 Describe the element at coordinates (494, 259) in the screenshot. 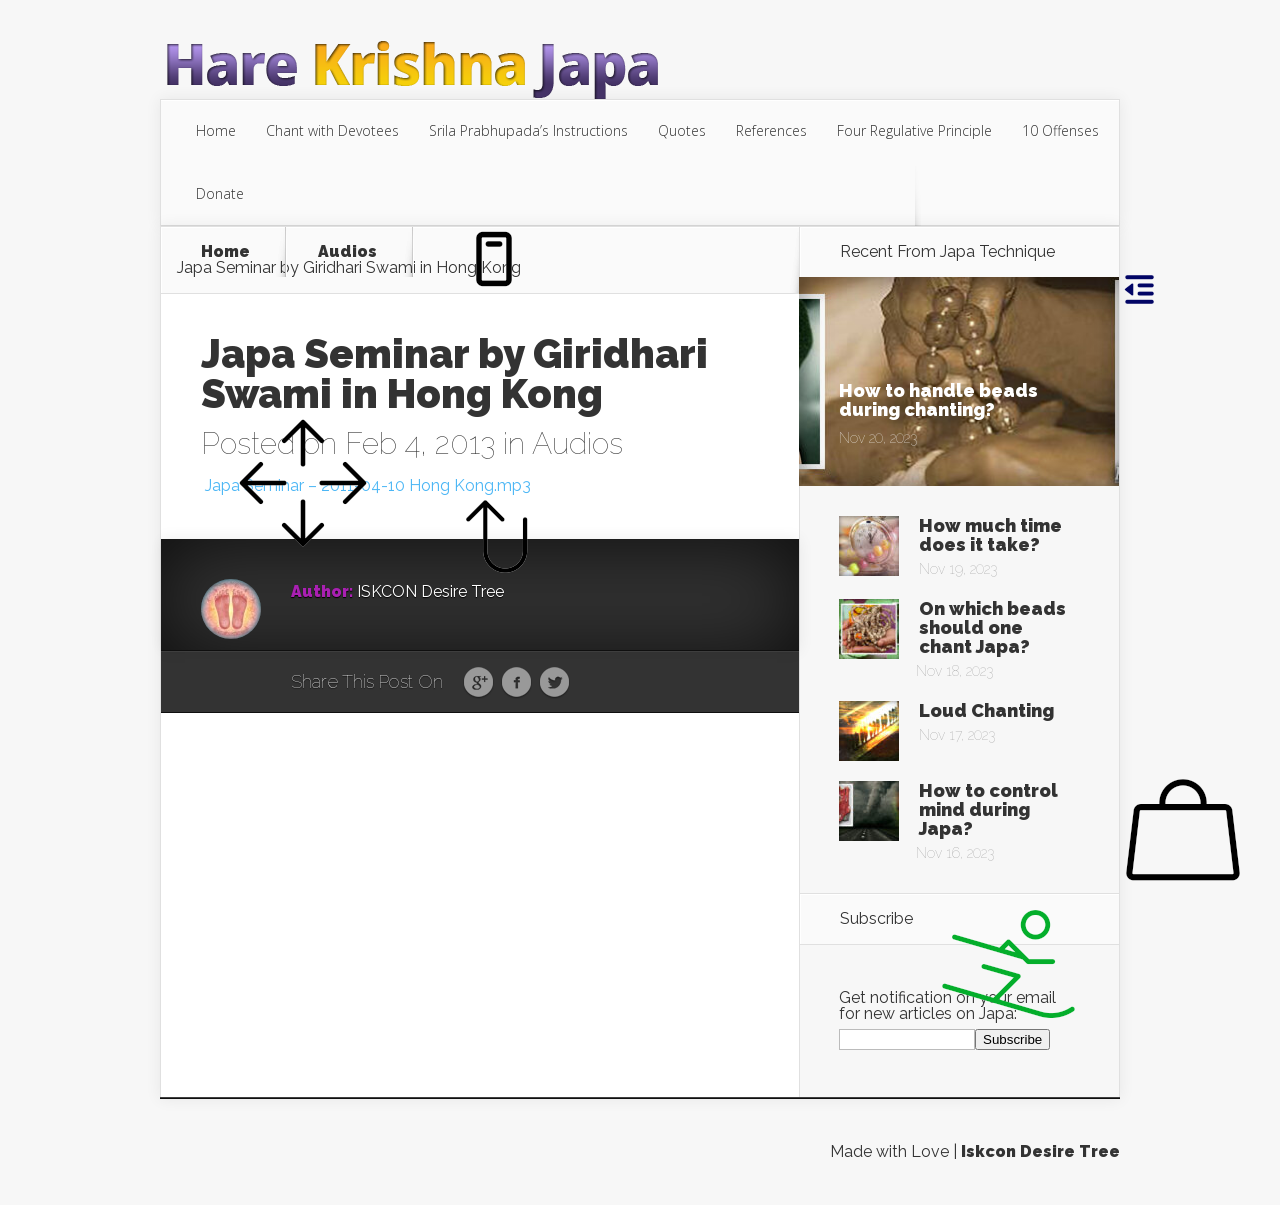

I see `mobile device speaker settings` at that location.